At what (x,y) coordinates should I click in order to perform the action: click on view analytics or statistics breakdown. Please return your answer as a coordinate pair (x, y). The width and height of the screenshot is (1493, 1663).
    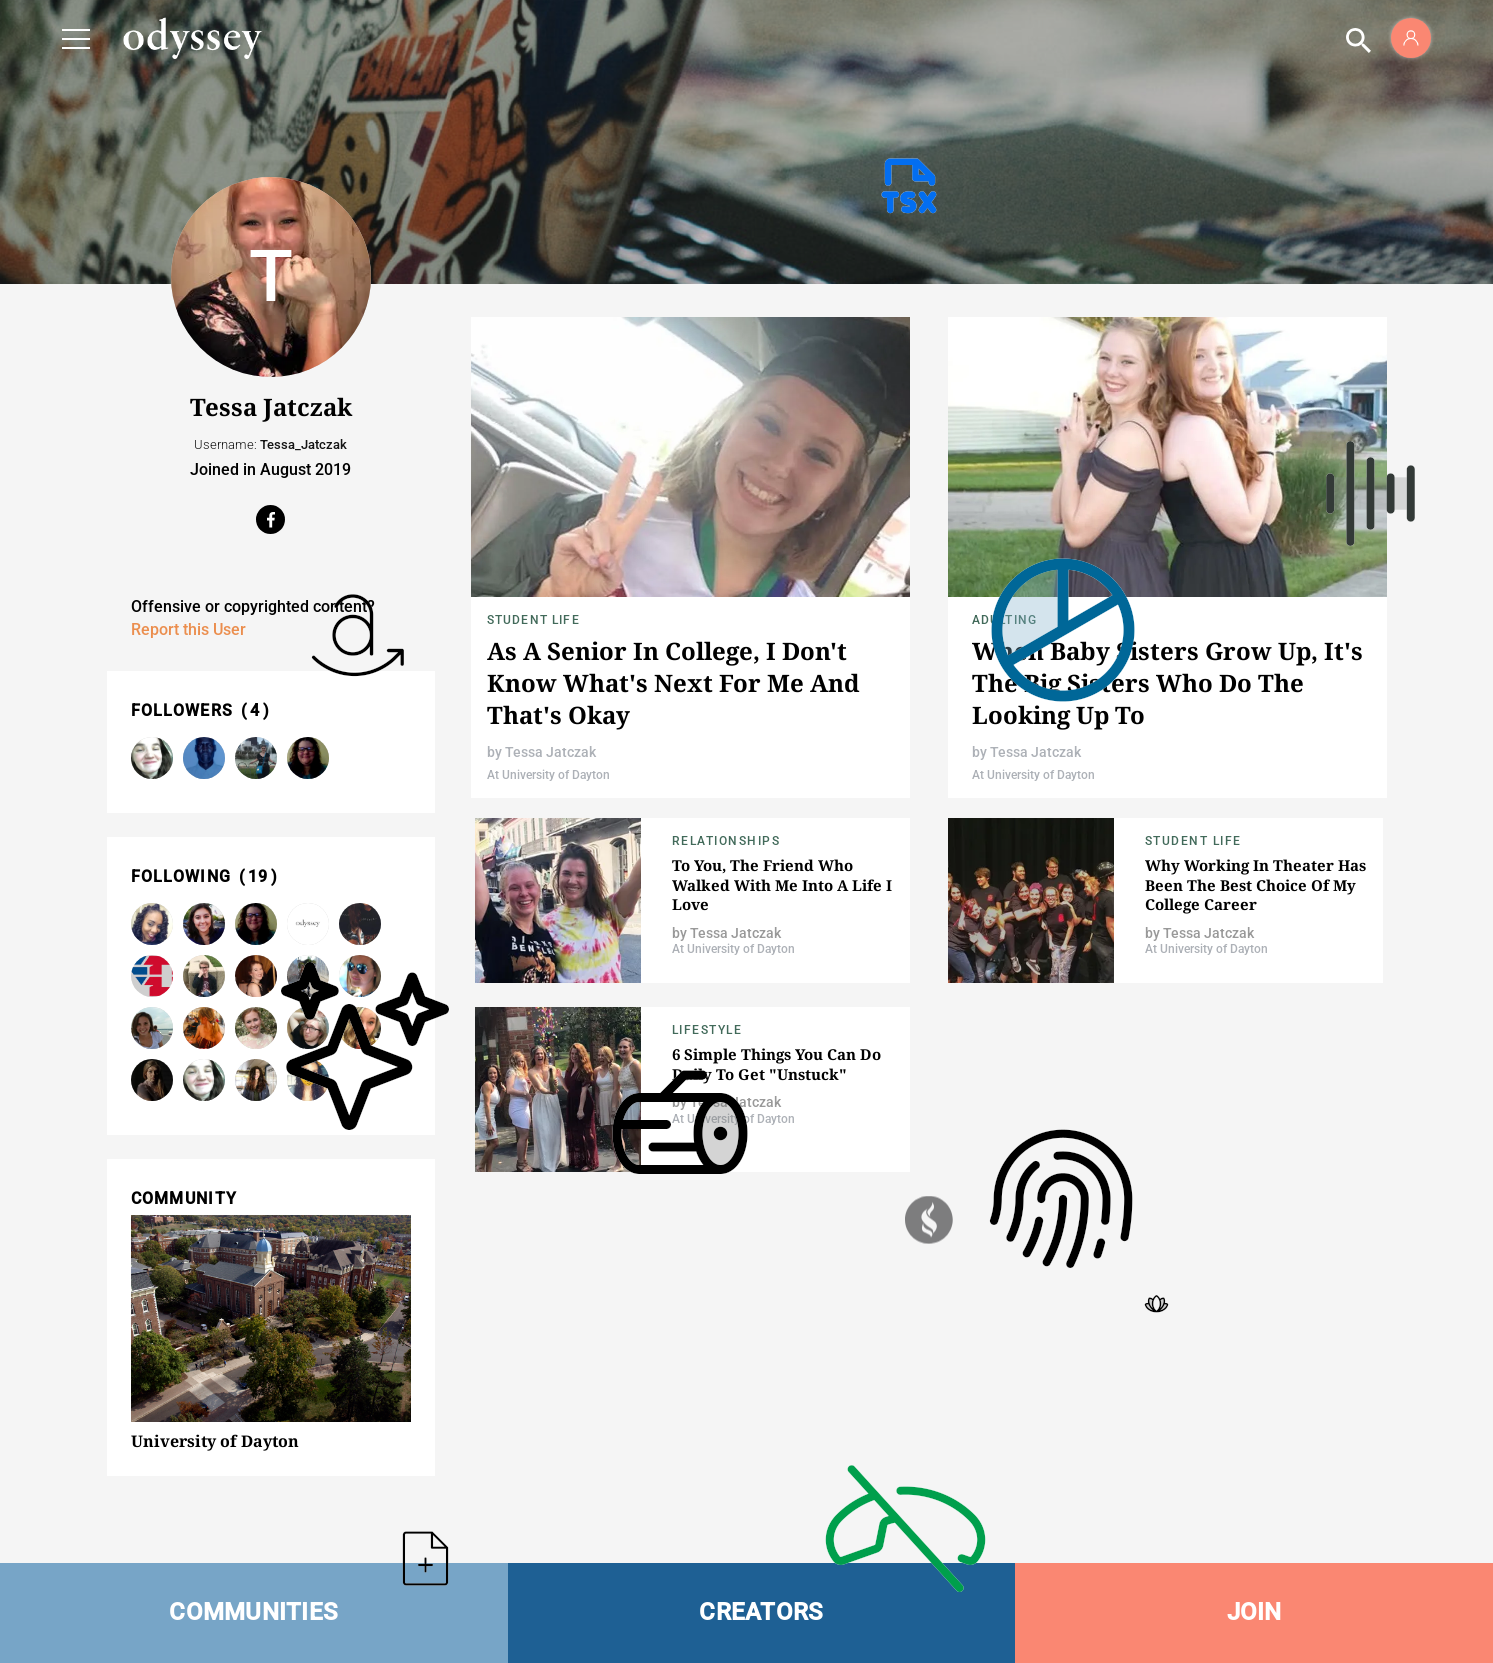
    Looking at the image, I should click on (1063, 630).